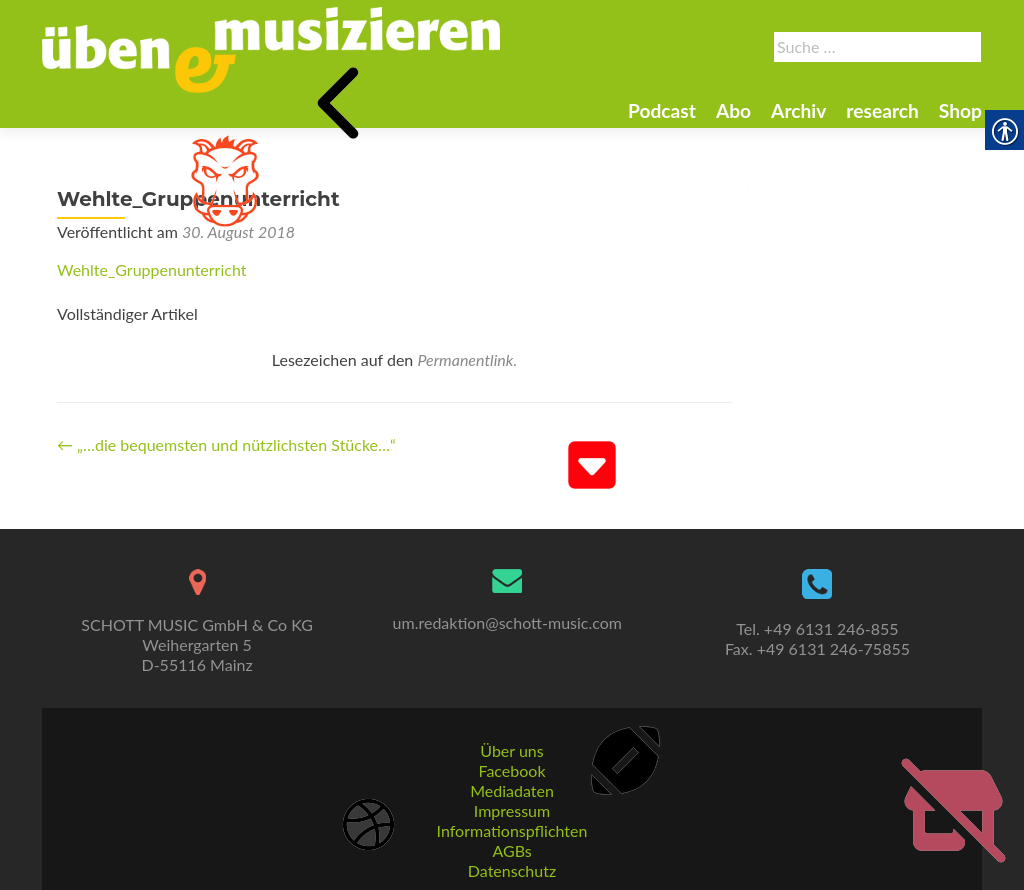 The height and width of the screenshot is (890, 1024). I want to click on access sports or football content, so click(625, 760).